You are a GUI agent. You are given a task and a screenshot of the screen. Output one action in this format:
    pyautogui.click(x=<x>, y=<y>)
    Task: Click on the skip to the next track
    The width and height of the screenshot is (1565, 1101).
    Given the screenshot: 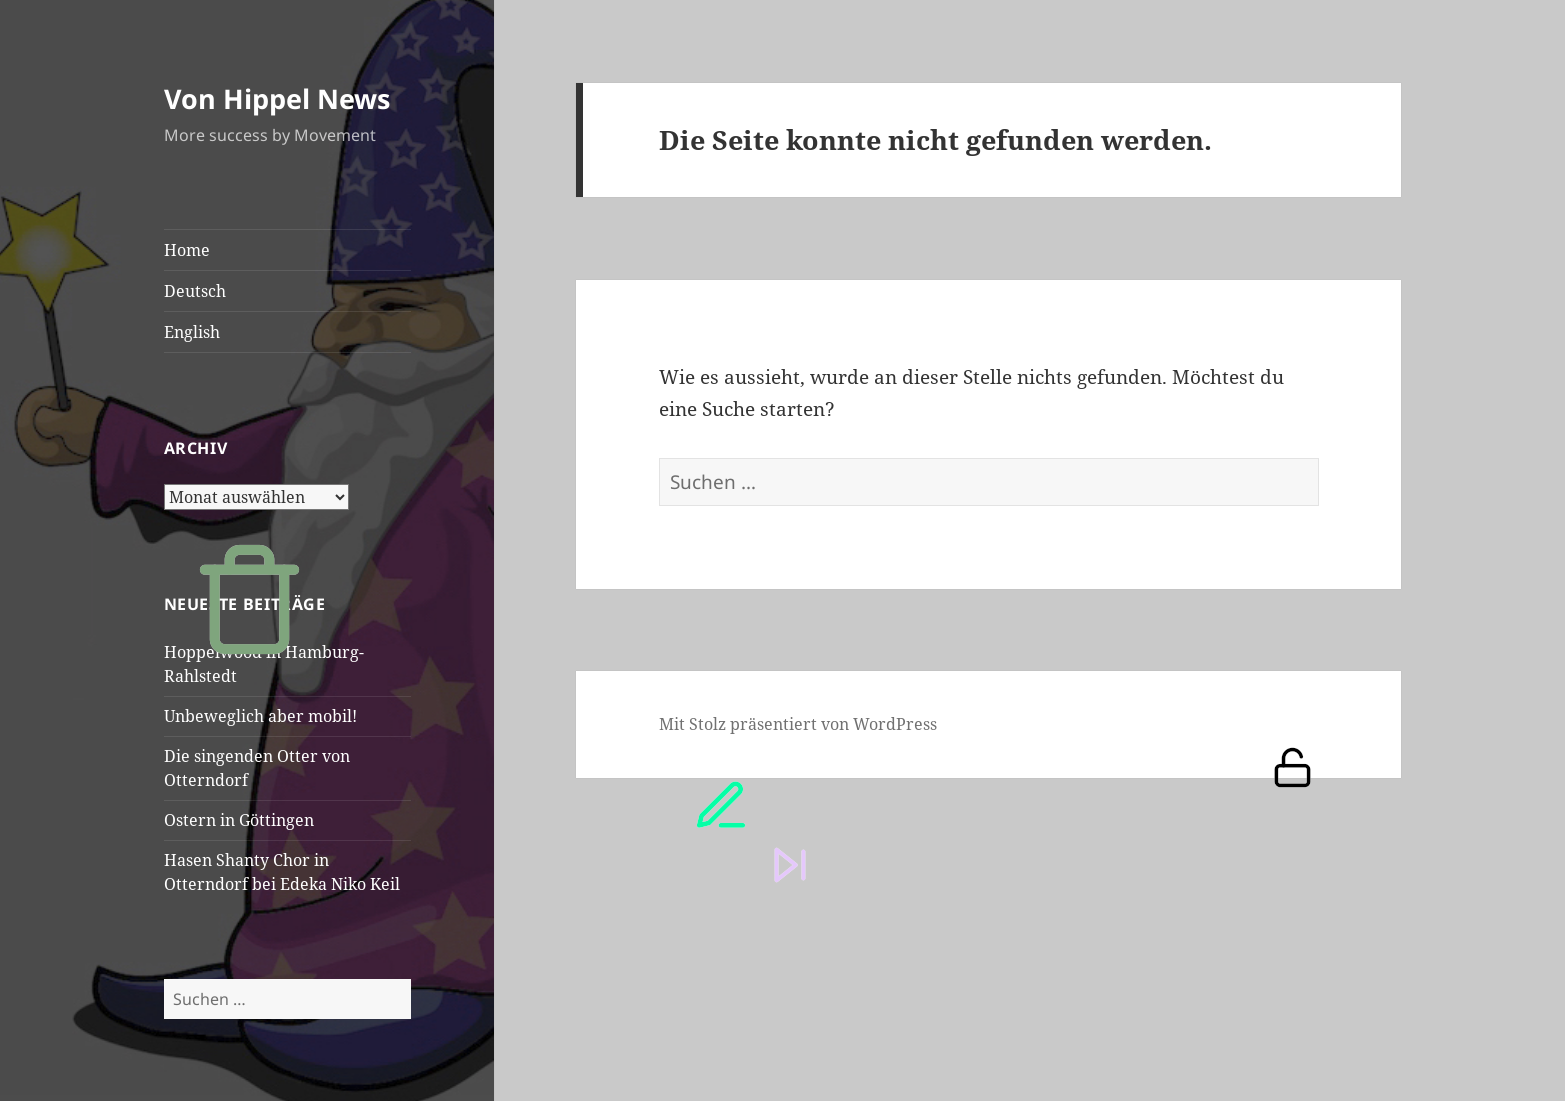 What is the action you would take?
    pyautogui.click(x=790, y=865)
    